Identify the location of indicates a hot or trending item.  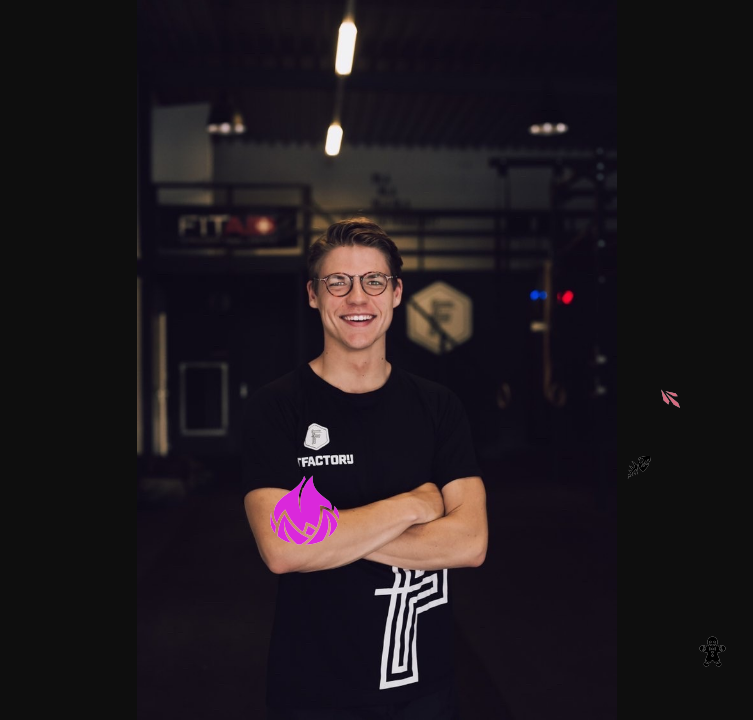
(304, 510).